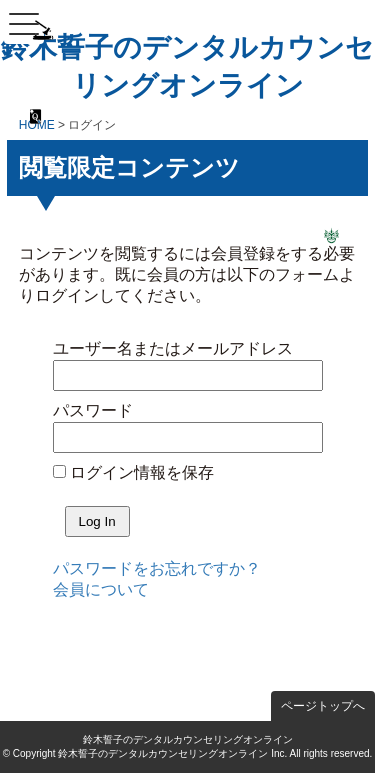 The image size is (375, 773). I want to click on woodcutting or logging activity in a game, so click(43, 30).